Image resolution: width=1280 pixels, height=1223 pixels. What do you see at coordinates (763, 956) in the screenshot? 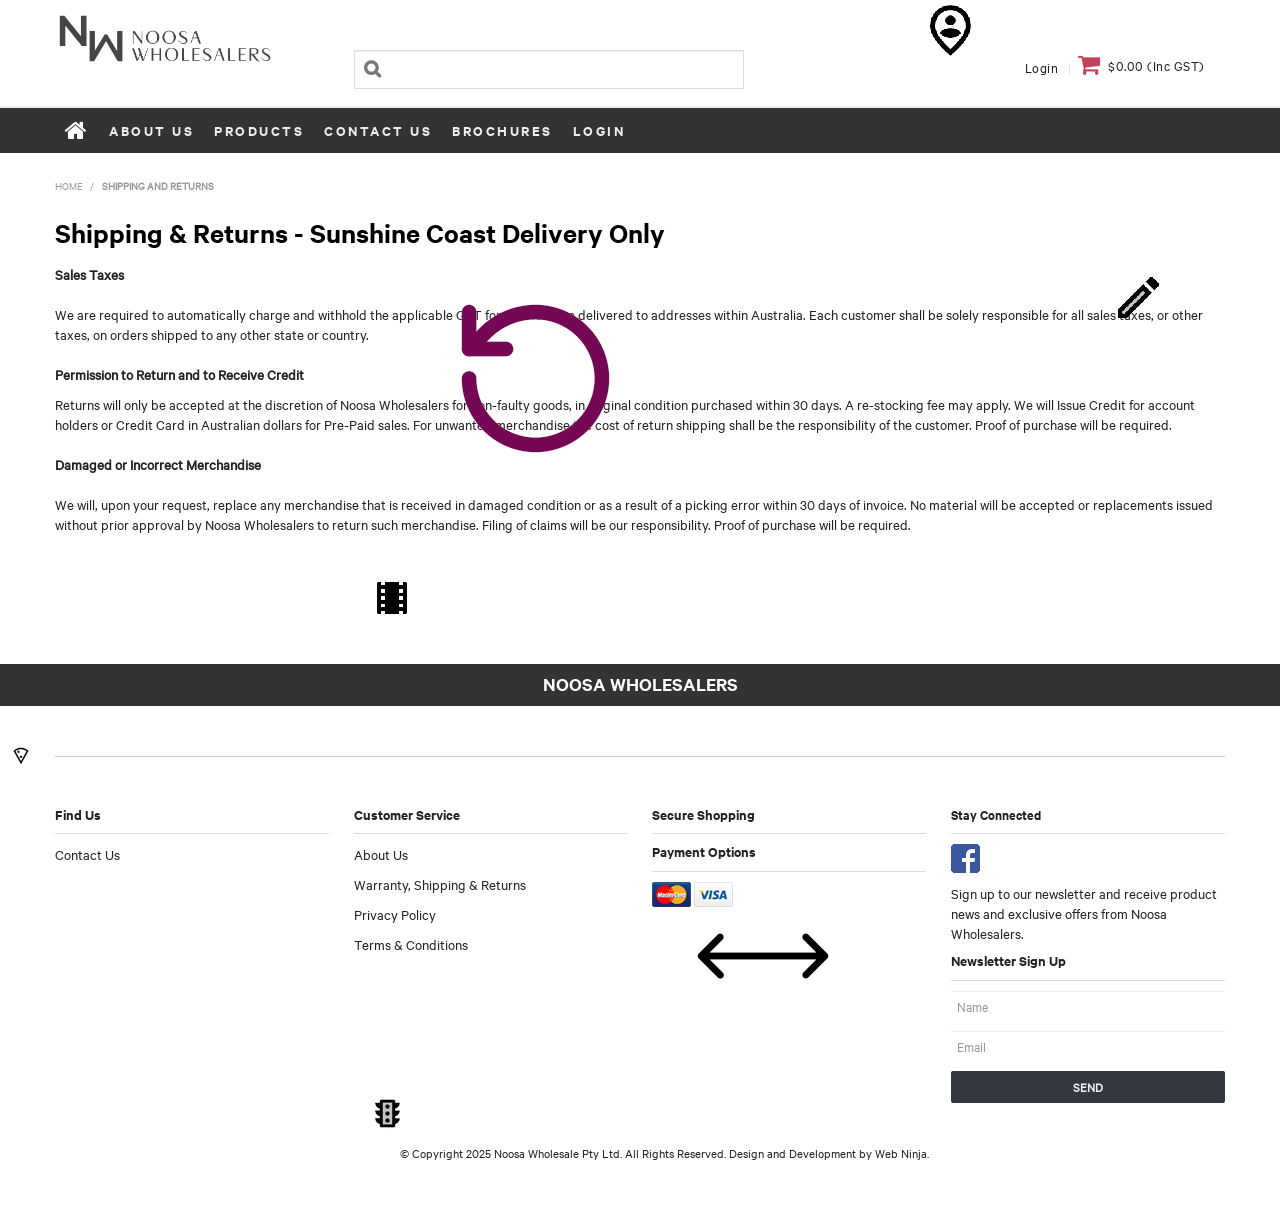
I see `adjust horizontal spacing or width` at bounding box center [763, 956].